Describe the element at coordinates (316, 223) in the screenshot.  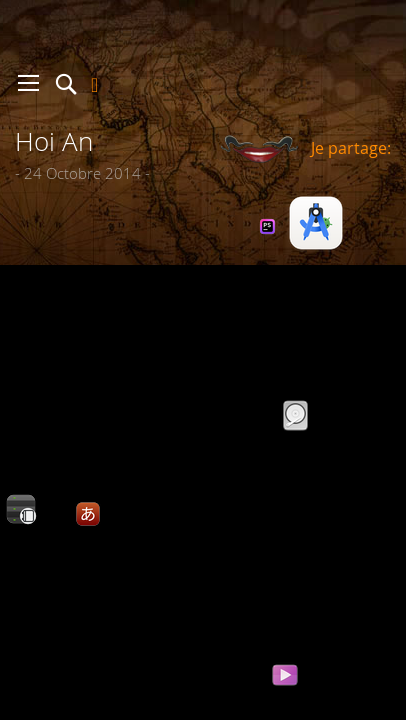
I see `open android studio` at that location.